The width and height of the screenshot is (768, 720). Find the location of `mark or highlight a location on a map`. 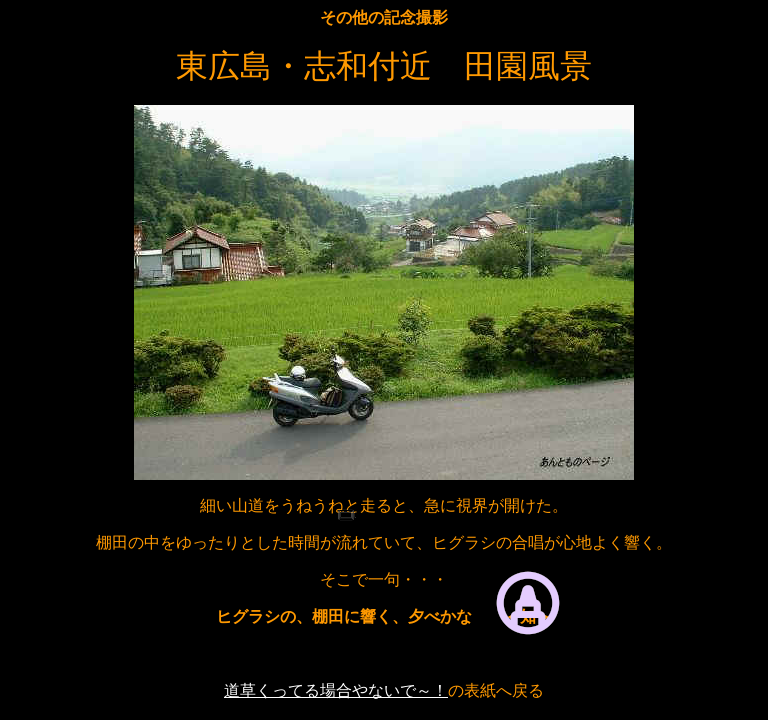

mark or highlight a location on a map is located at coordinates (528, 603).